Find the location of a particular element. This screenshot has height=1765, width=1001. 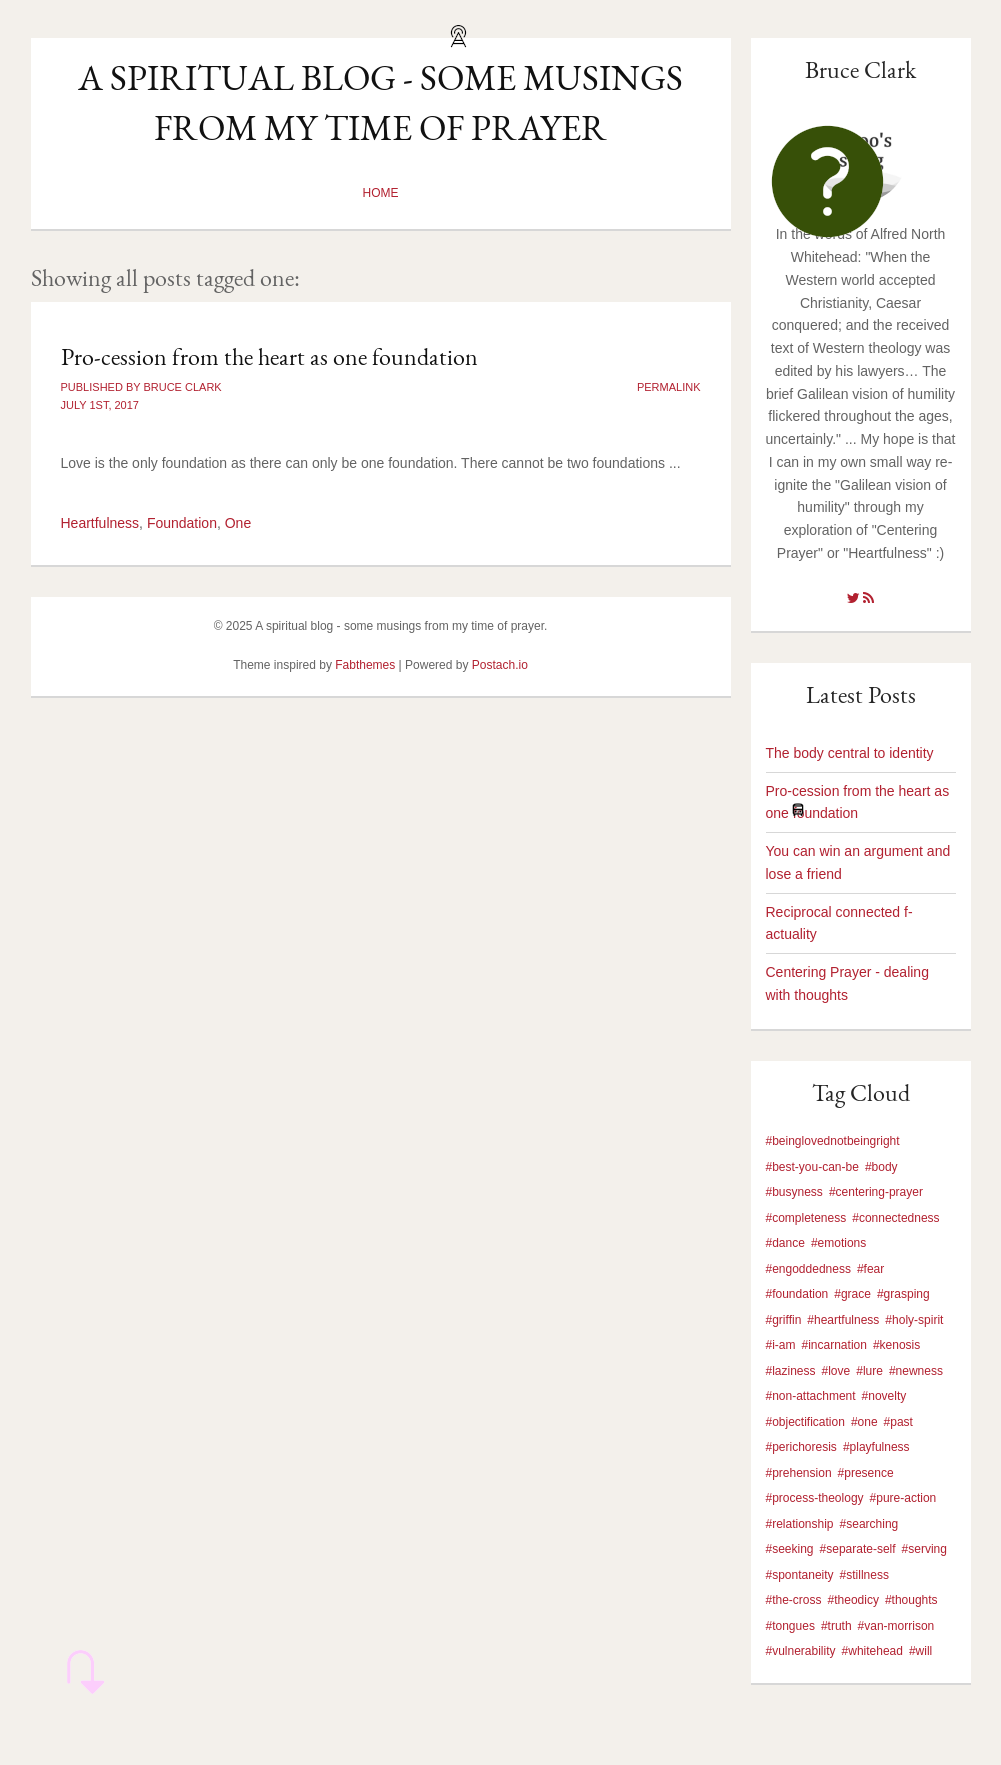

indicates cellular network signal or connectivity is located at coordinates (458, 36).